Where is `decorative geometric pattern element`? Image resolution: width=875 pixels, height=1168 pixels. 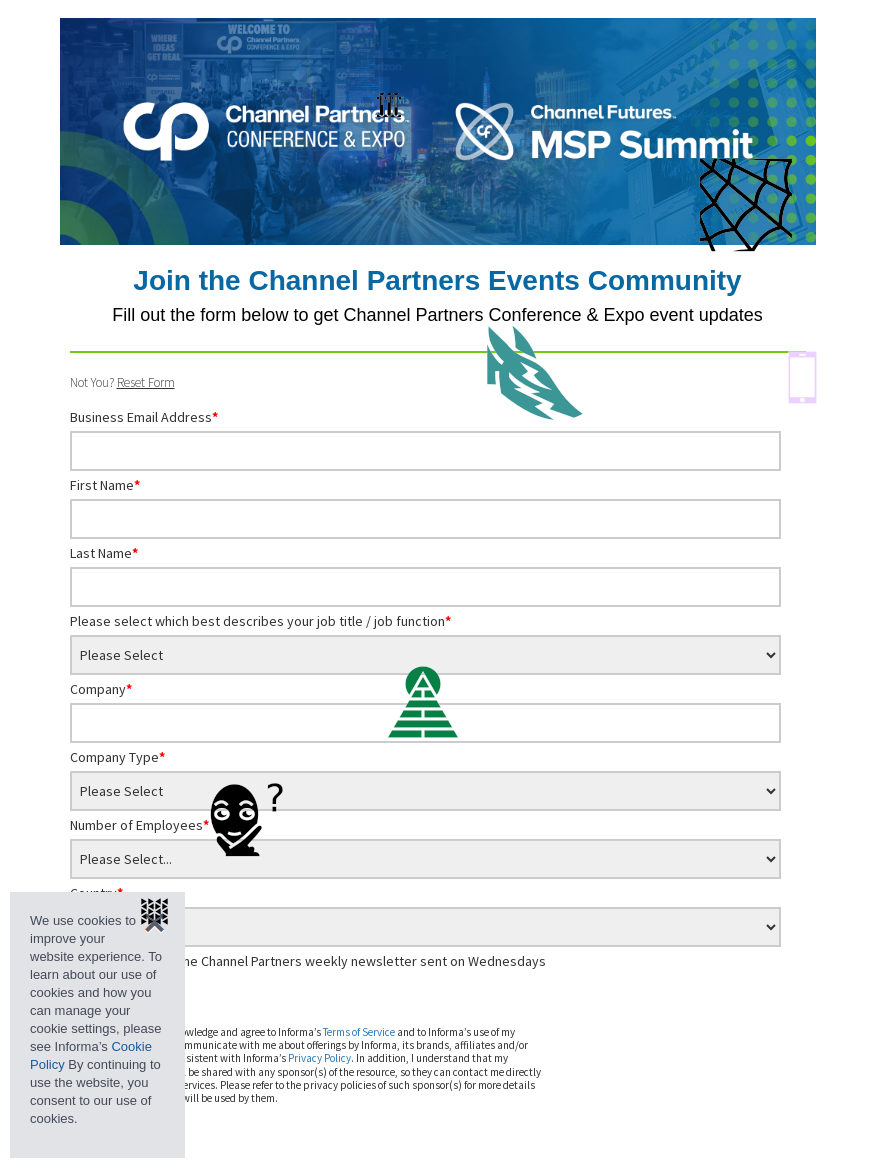 decorative geometric pattern element is located at coordinates (154, 911).